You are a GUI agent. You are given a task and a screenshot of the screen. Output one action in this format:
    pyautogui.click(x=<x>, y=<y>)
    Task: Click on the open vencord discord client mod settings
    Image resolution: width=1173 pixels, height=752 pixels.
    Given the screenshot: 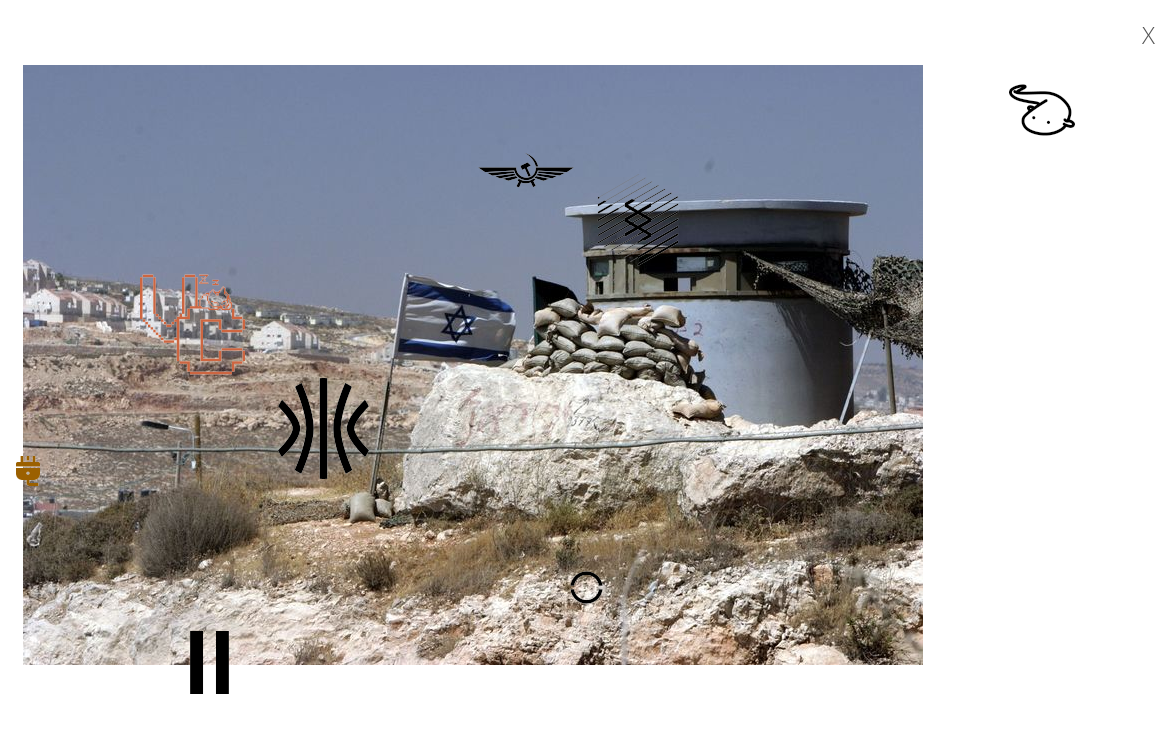 What is the action you would take?
    pyautogui.click(x=192, y=324)
    